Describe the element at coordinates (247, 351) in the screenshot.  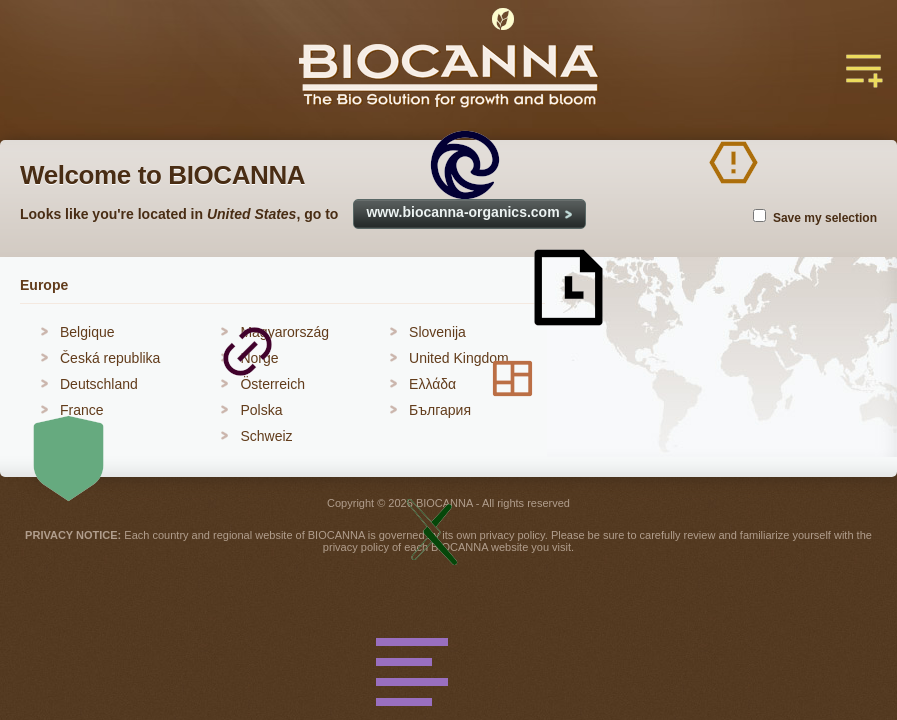
I see `insert or add a hyperlink` at that location.